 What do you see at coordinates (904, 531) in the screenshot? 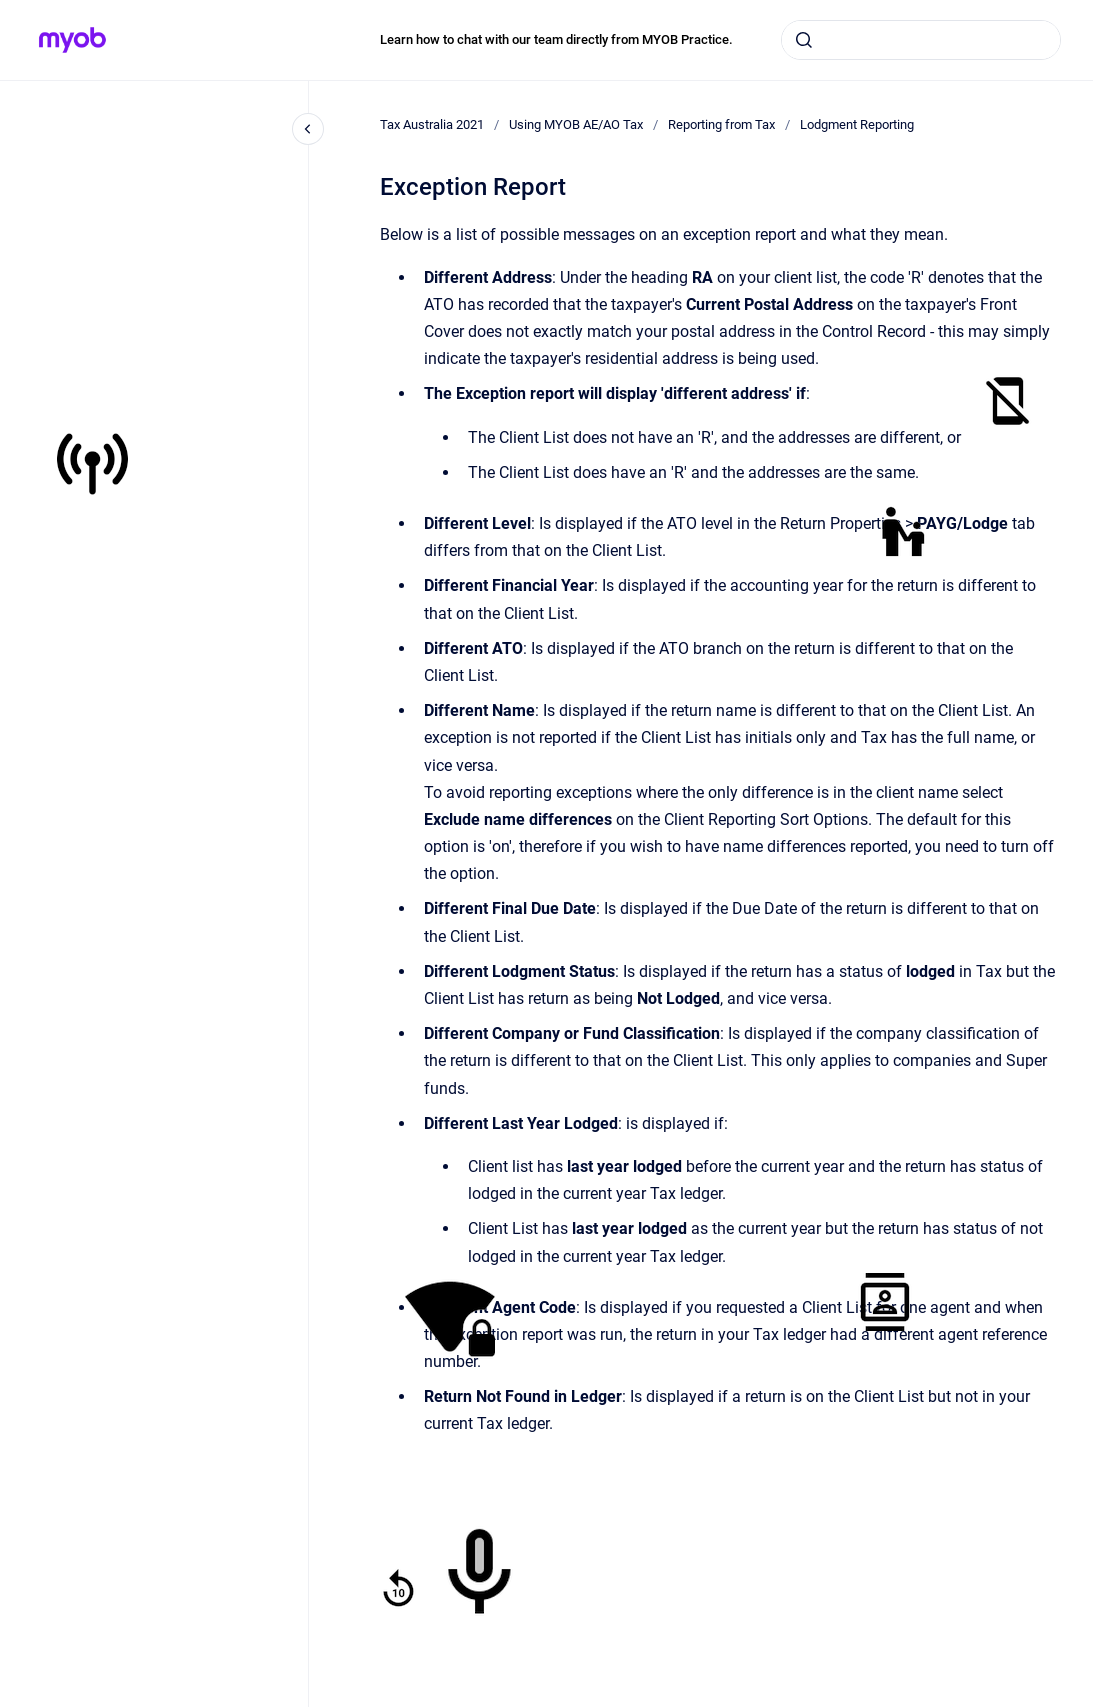
I see `parental supervision required` at bounding box center [904, 531].